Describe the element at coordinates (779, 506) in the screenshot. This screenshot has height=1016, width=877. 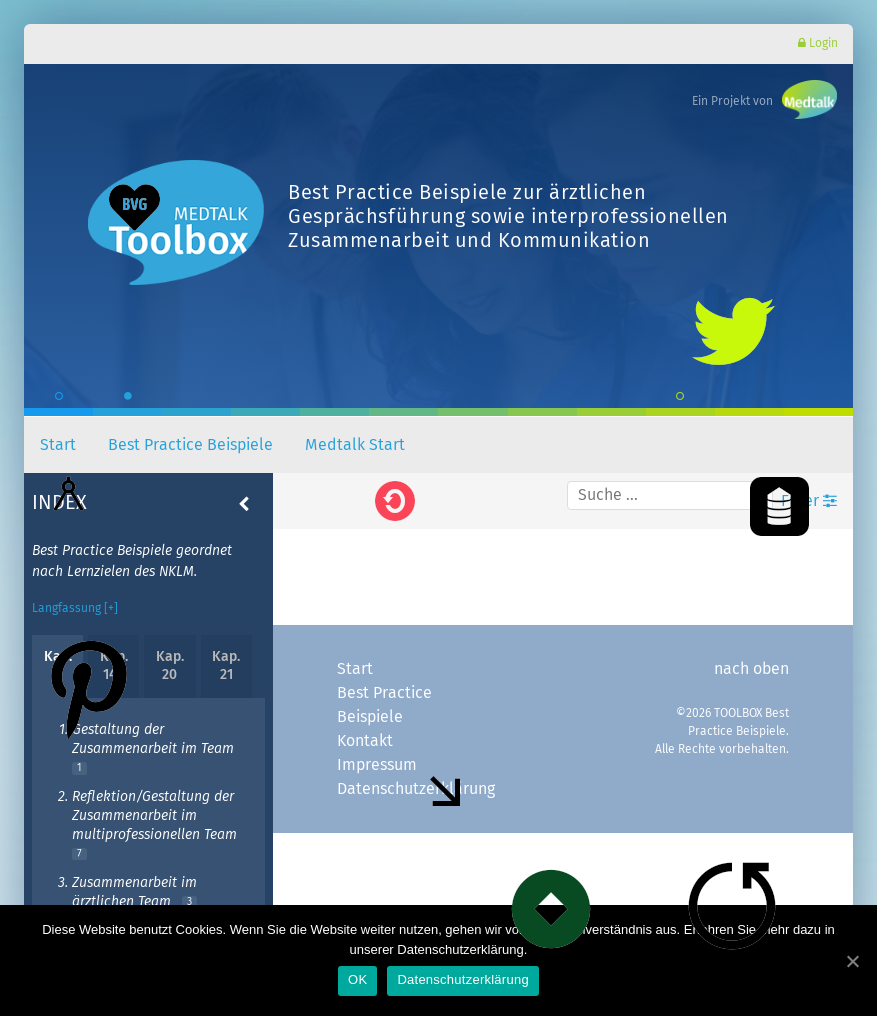
I see `namesilo domain registrar logo` at that location.